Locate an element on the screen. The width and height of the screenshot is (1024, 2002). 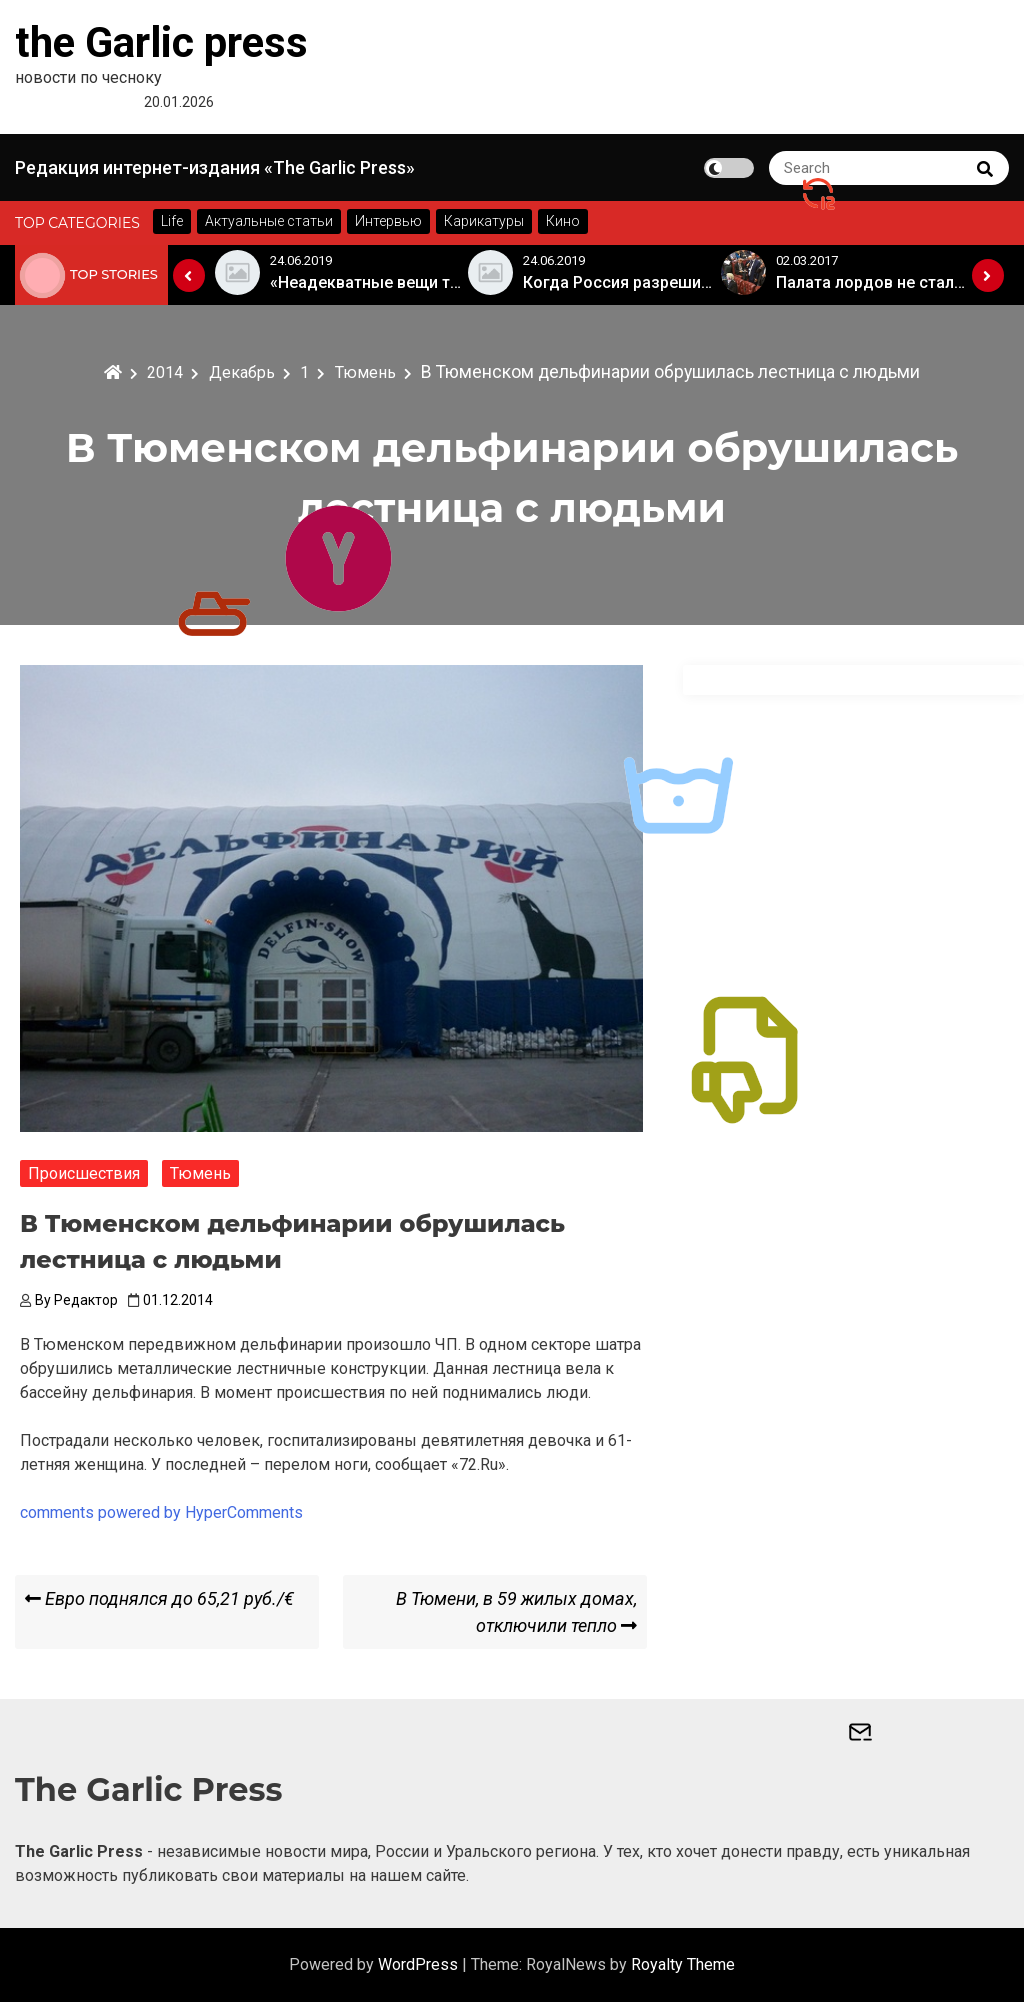
military or defense-related feature is located at coordinates (216, 612).